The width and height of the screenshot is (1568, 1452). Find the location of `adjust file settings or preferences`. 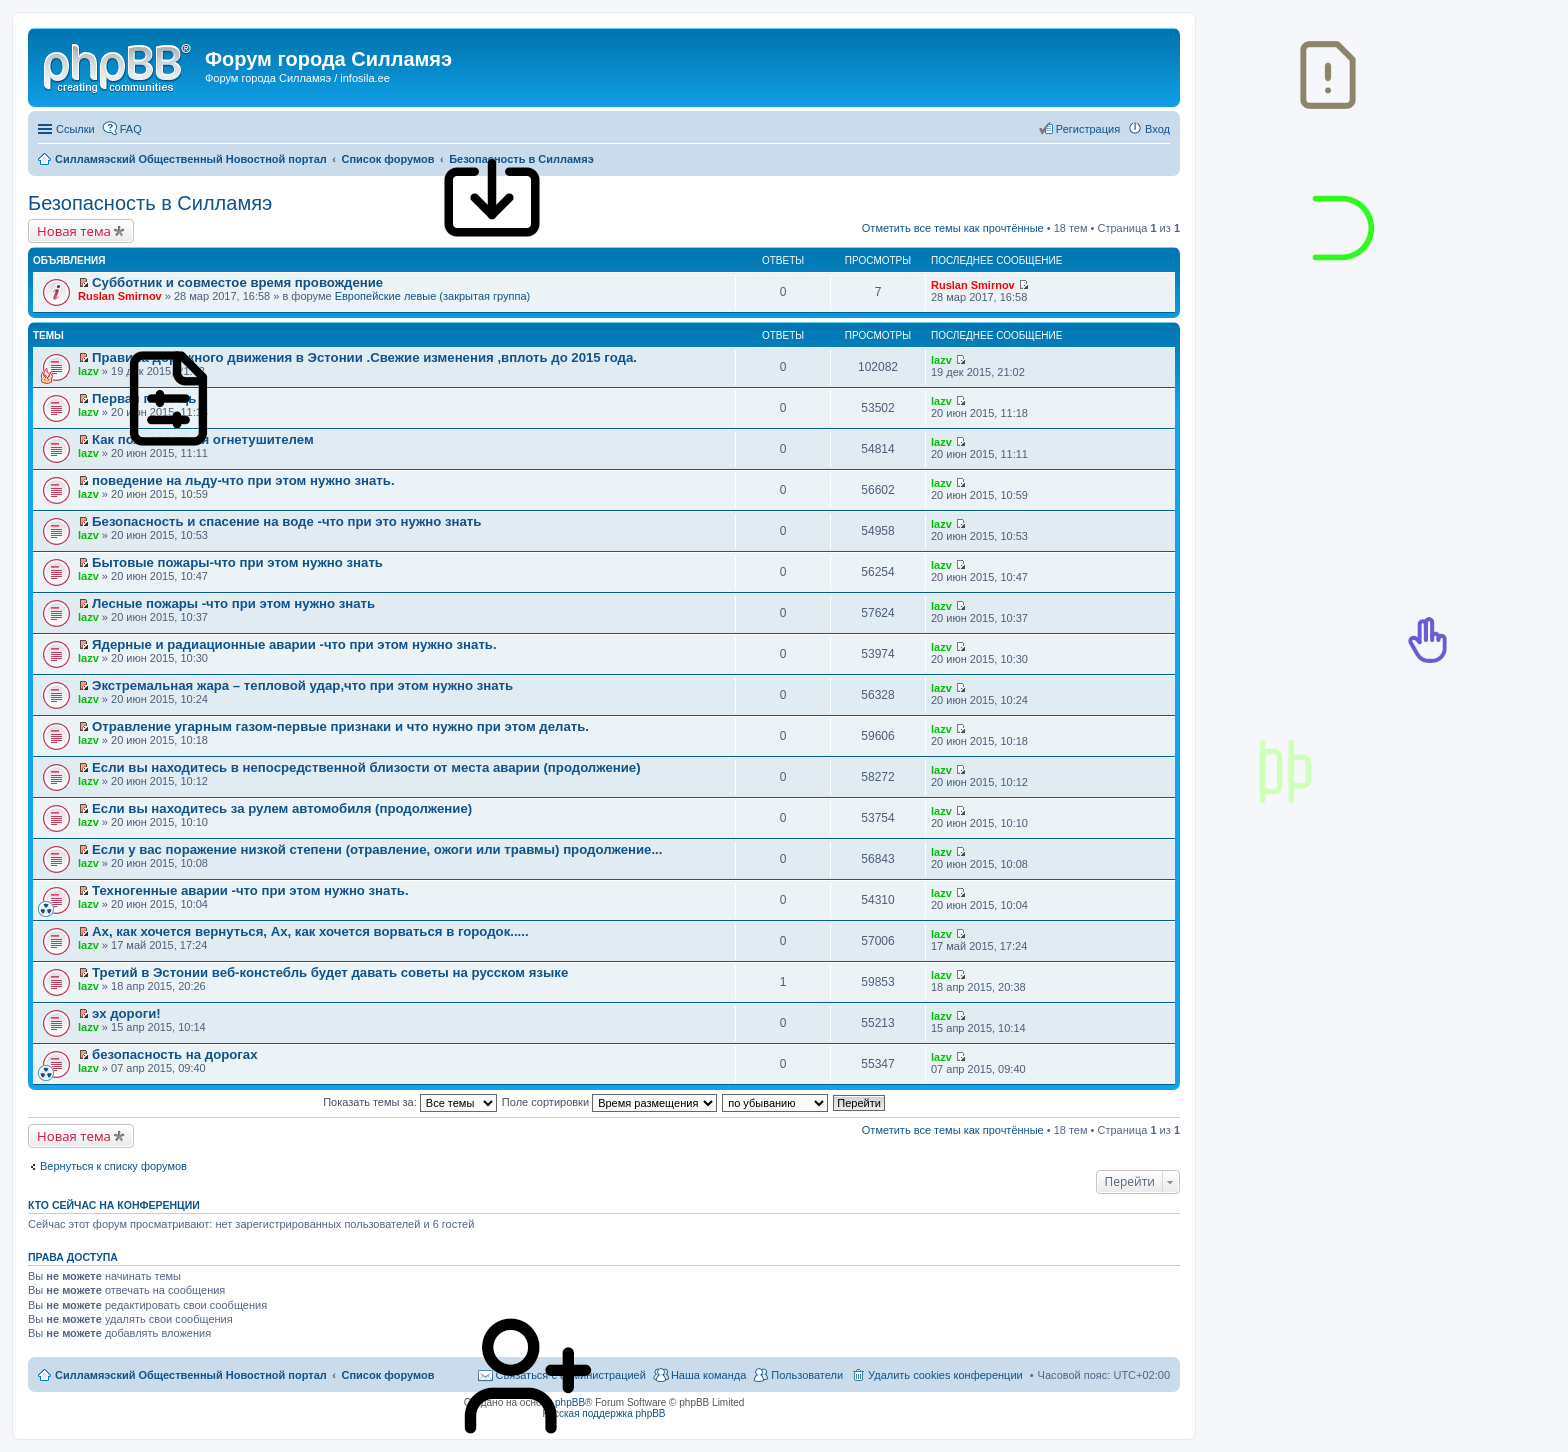

adjust file settings or preferences is located at coordinates (168, 398).